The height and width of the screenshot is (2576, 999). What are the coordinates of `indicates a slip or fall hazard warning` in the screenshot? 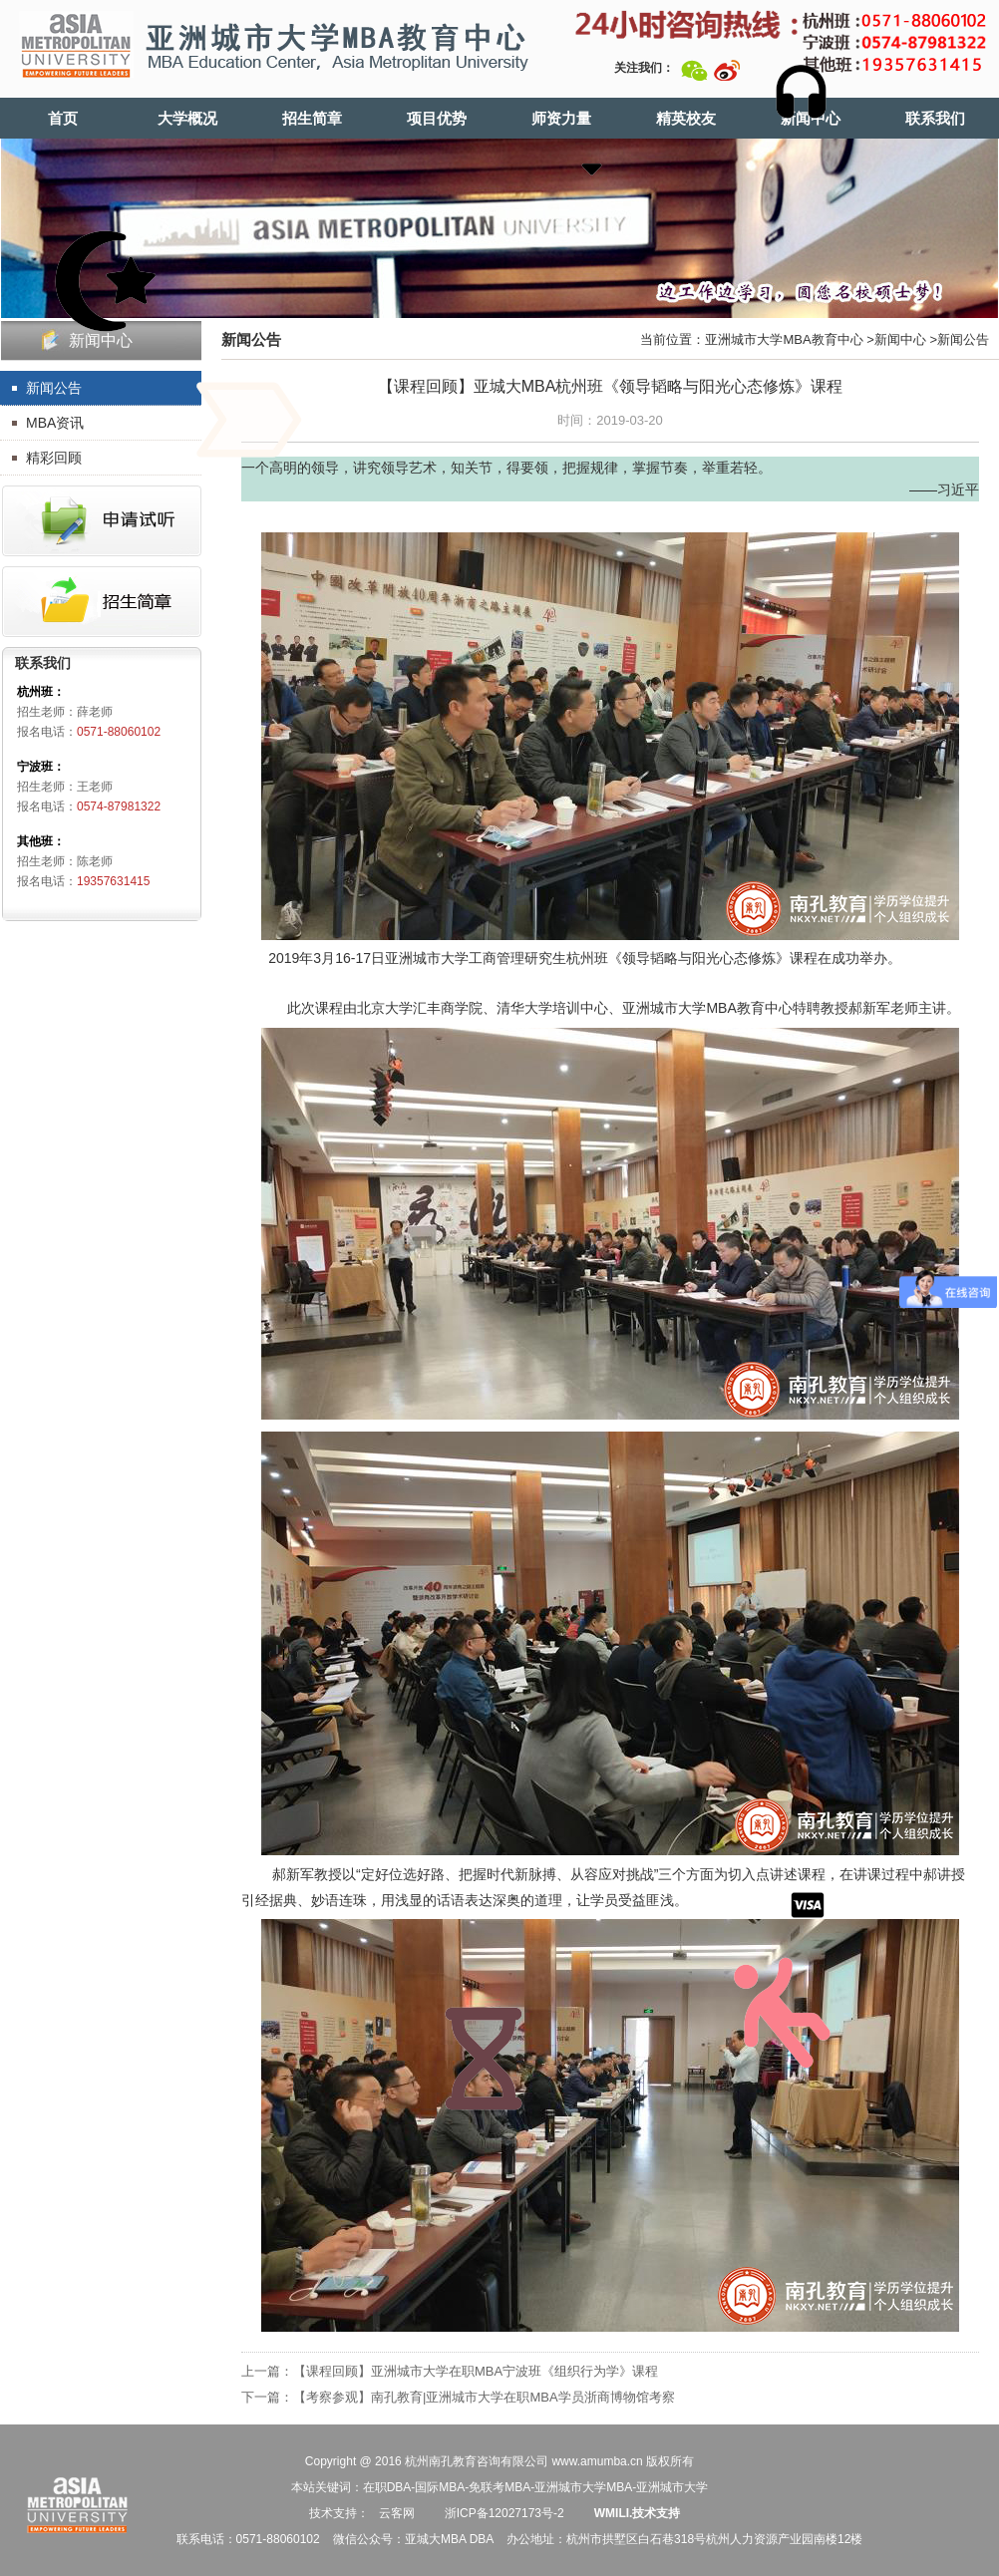 It's located at (779, 2013).